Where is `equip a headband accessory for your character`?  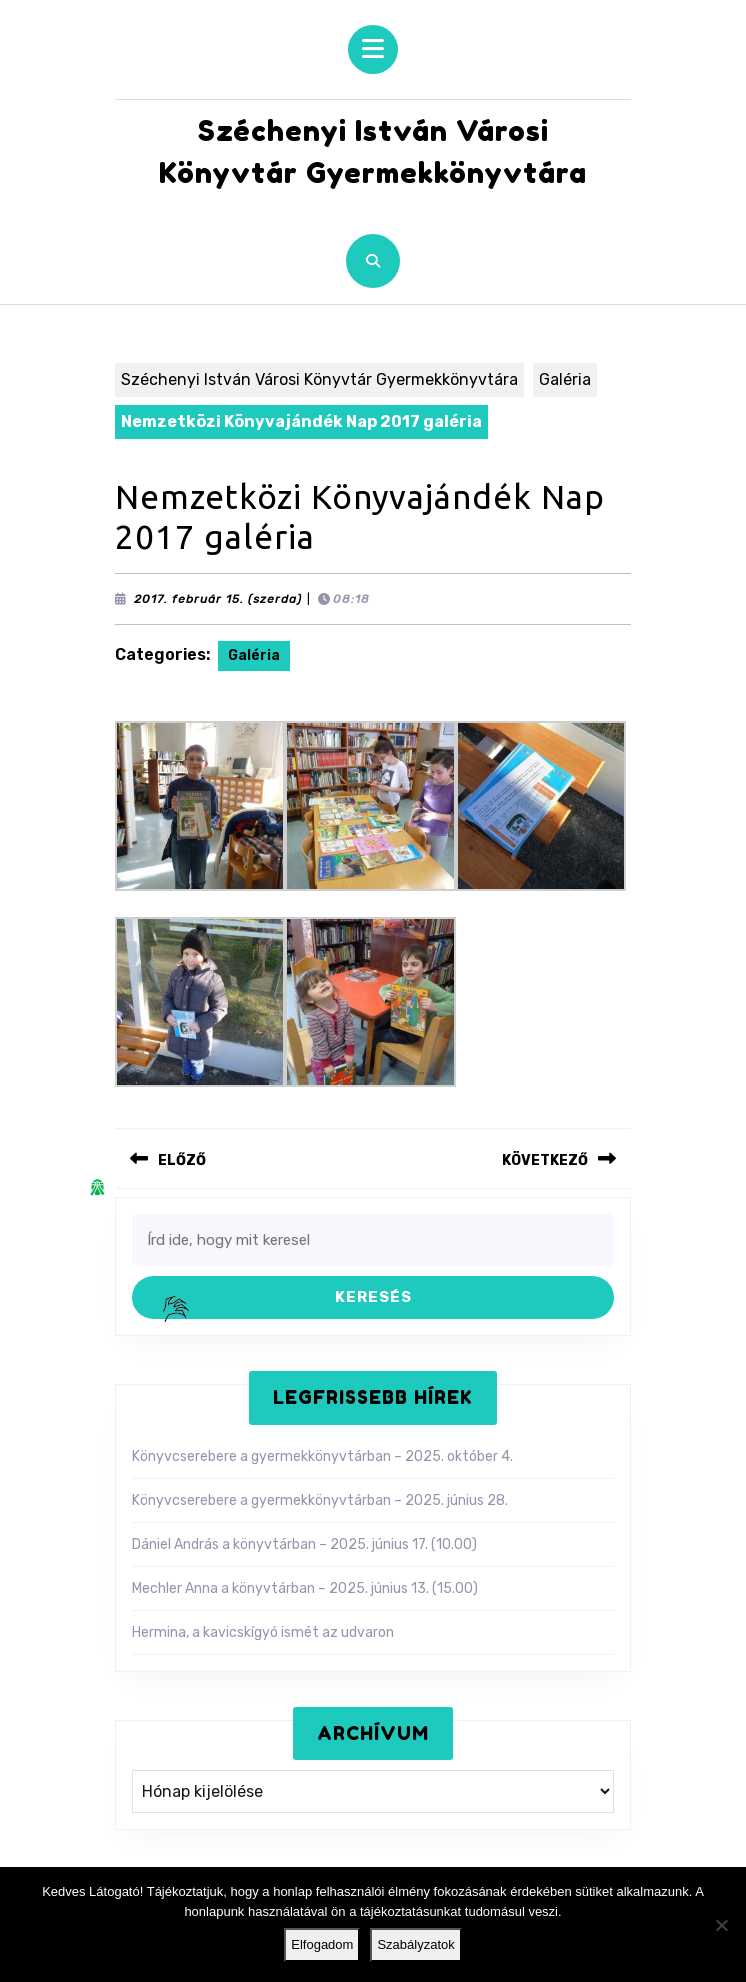 equip a headband accessory for your character is located at coordinates (97, 1187).